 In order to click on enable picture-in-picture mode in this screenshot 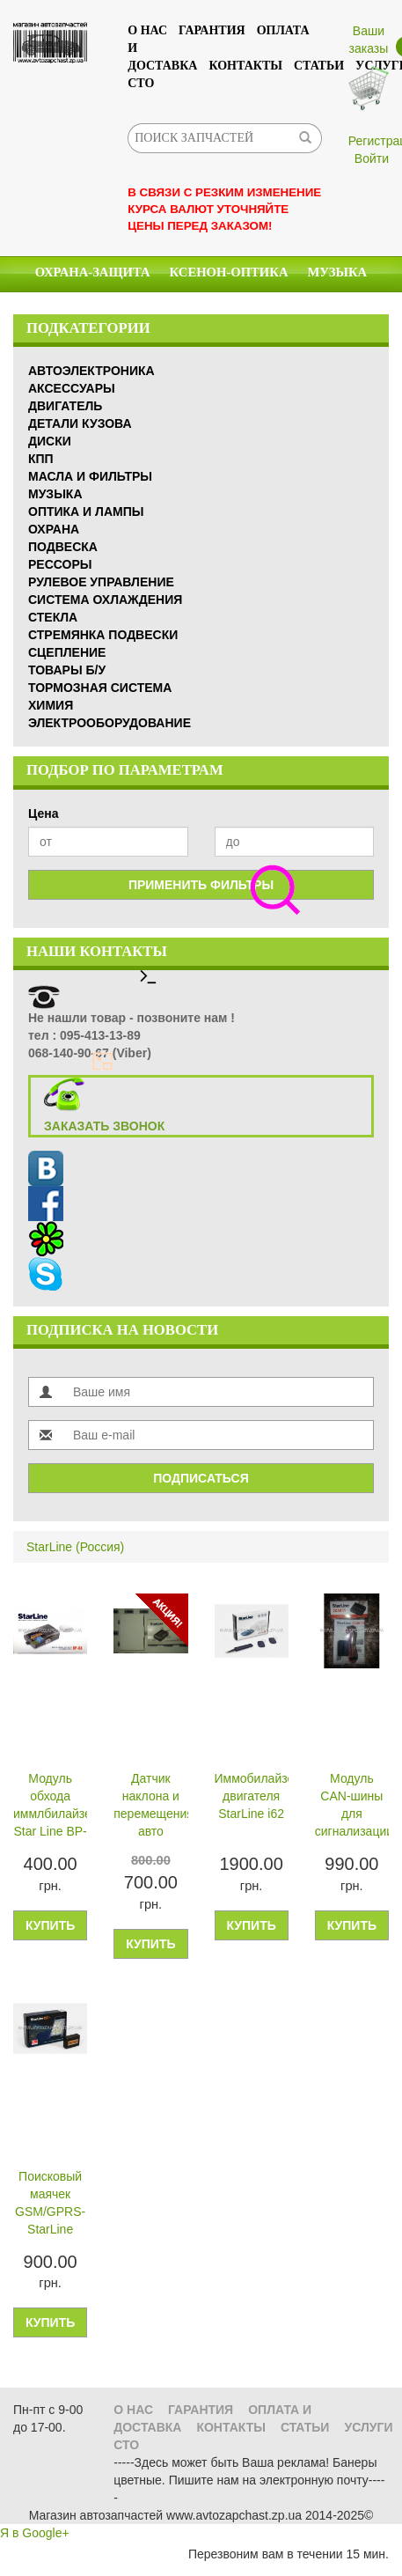, I will do `click(102, 1061)`.